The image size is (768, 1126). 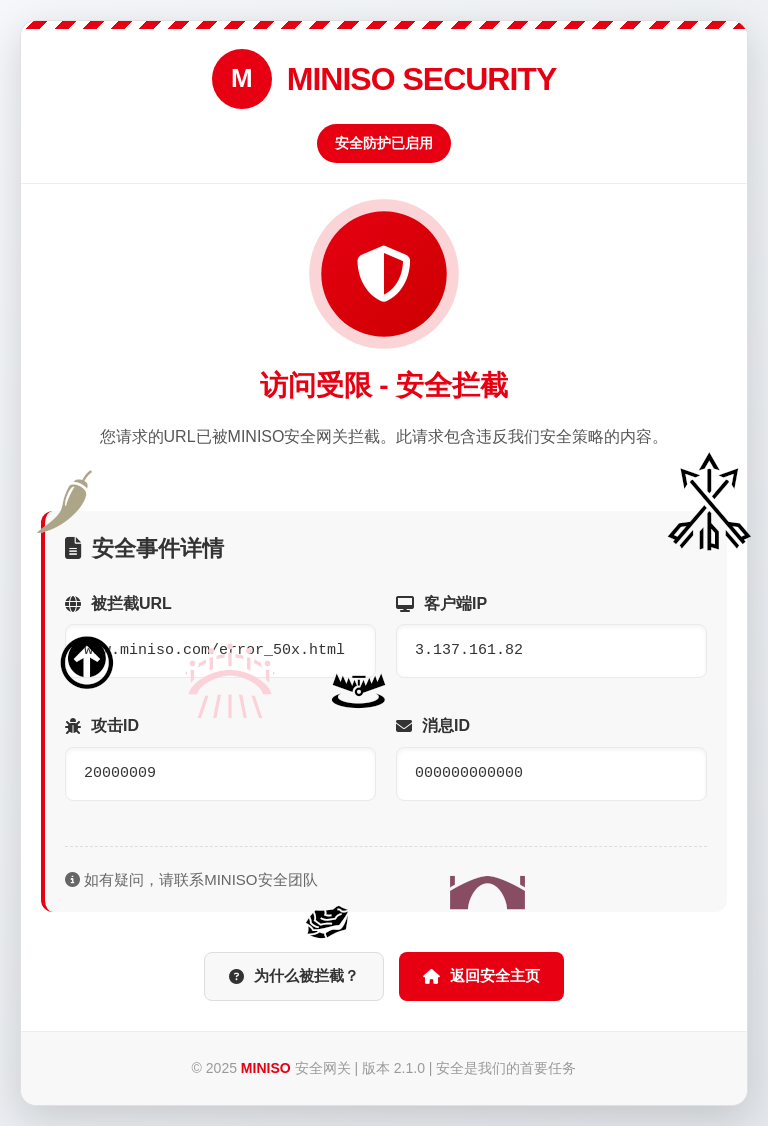 I want to click on indicates seafood or shellfish category, so click(x=327, y=922).